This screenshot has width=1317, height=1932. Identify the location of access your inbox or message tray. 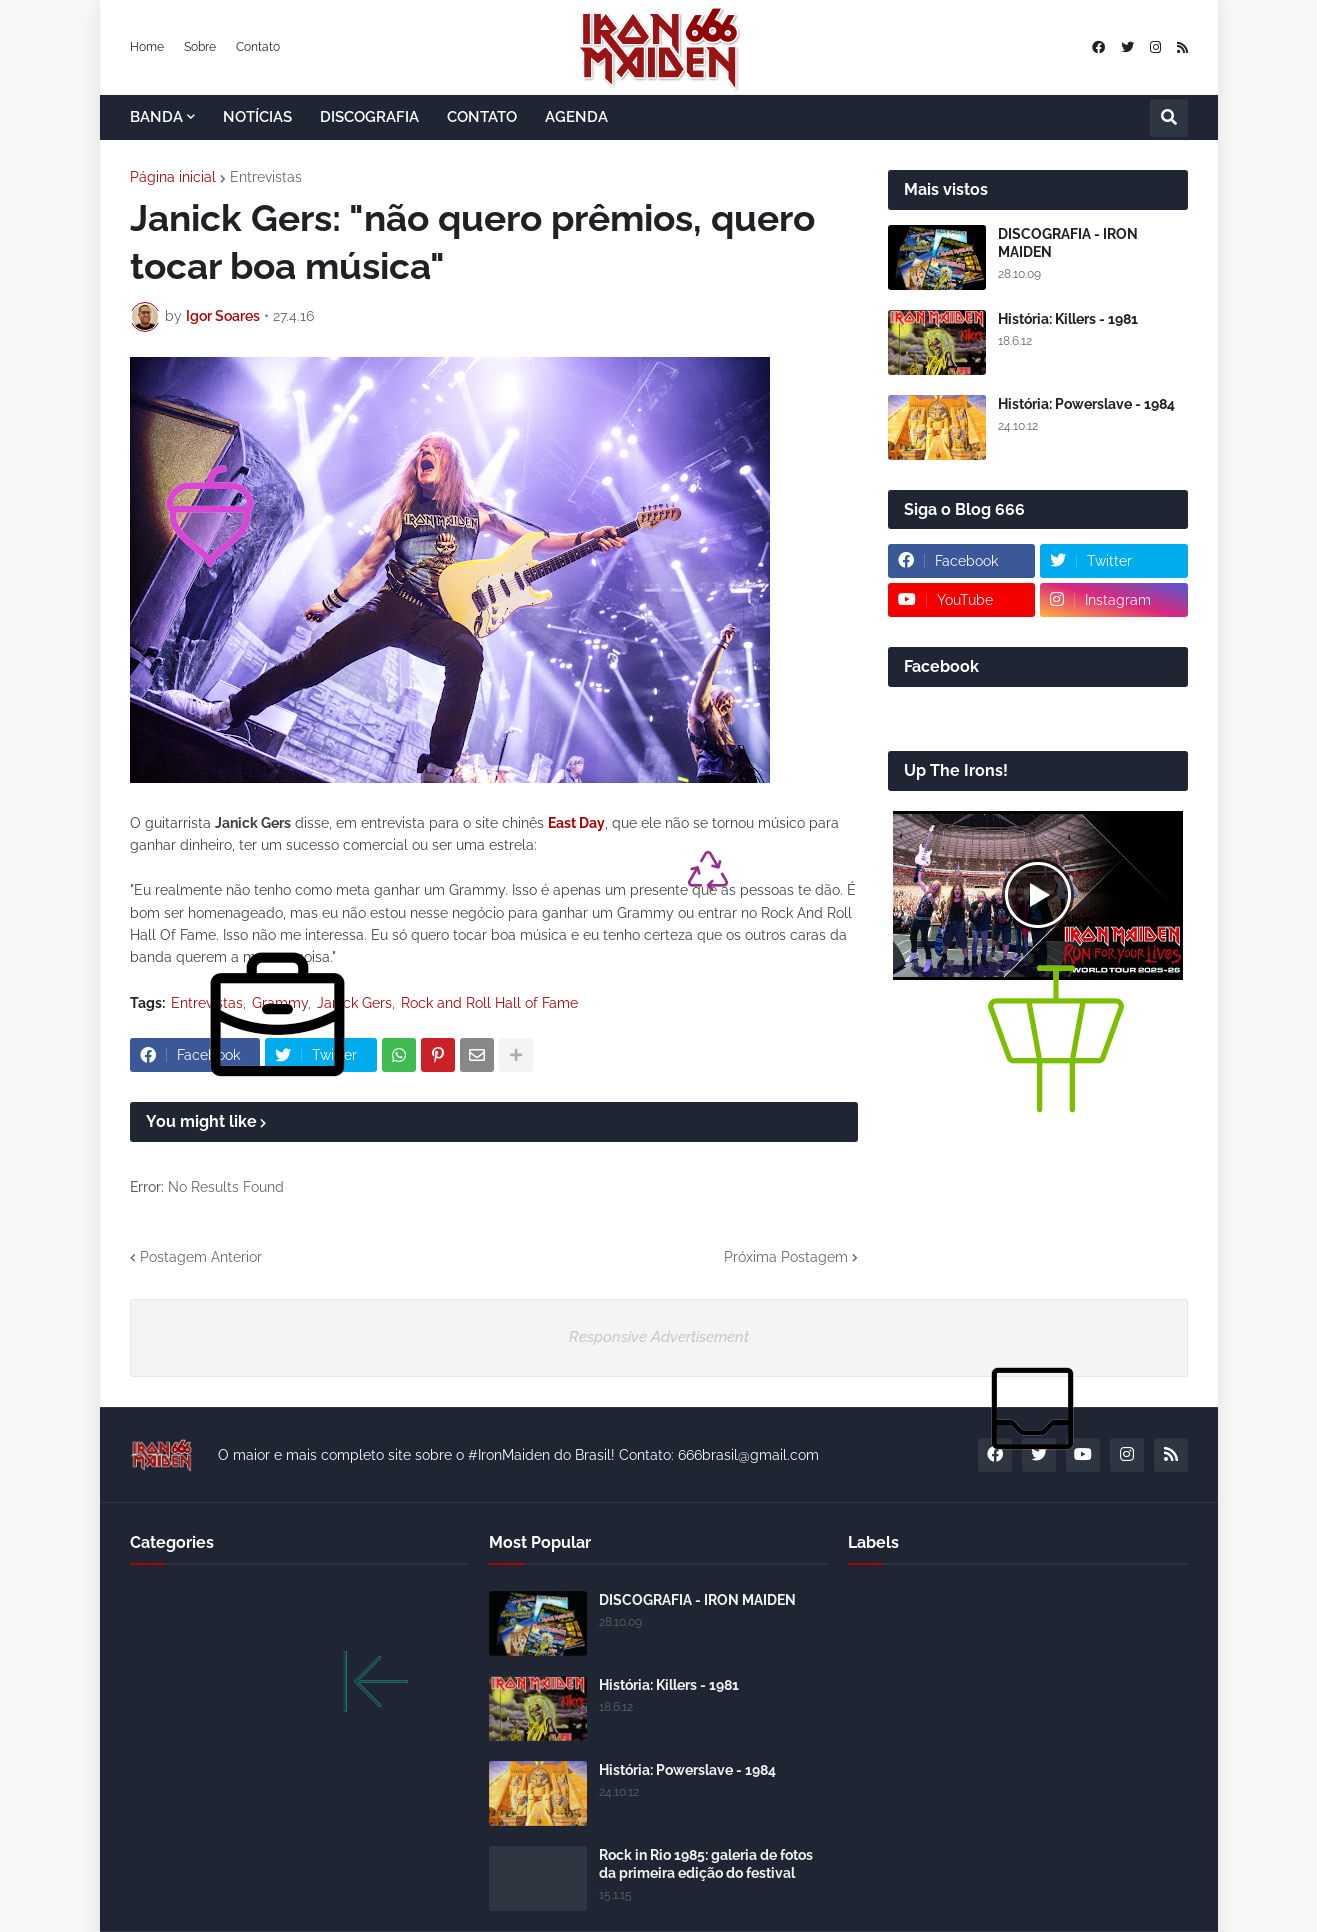
(1032, 1408).